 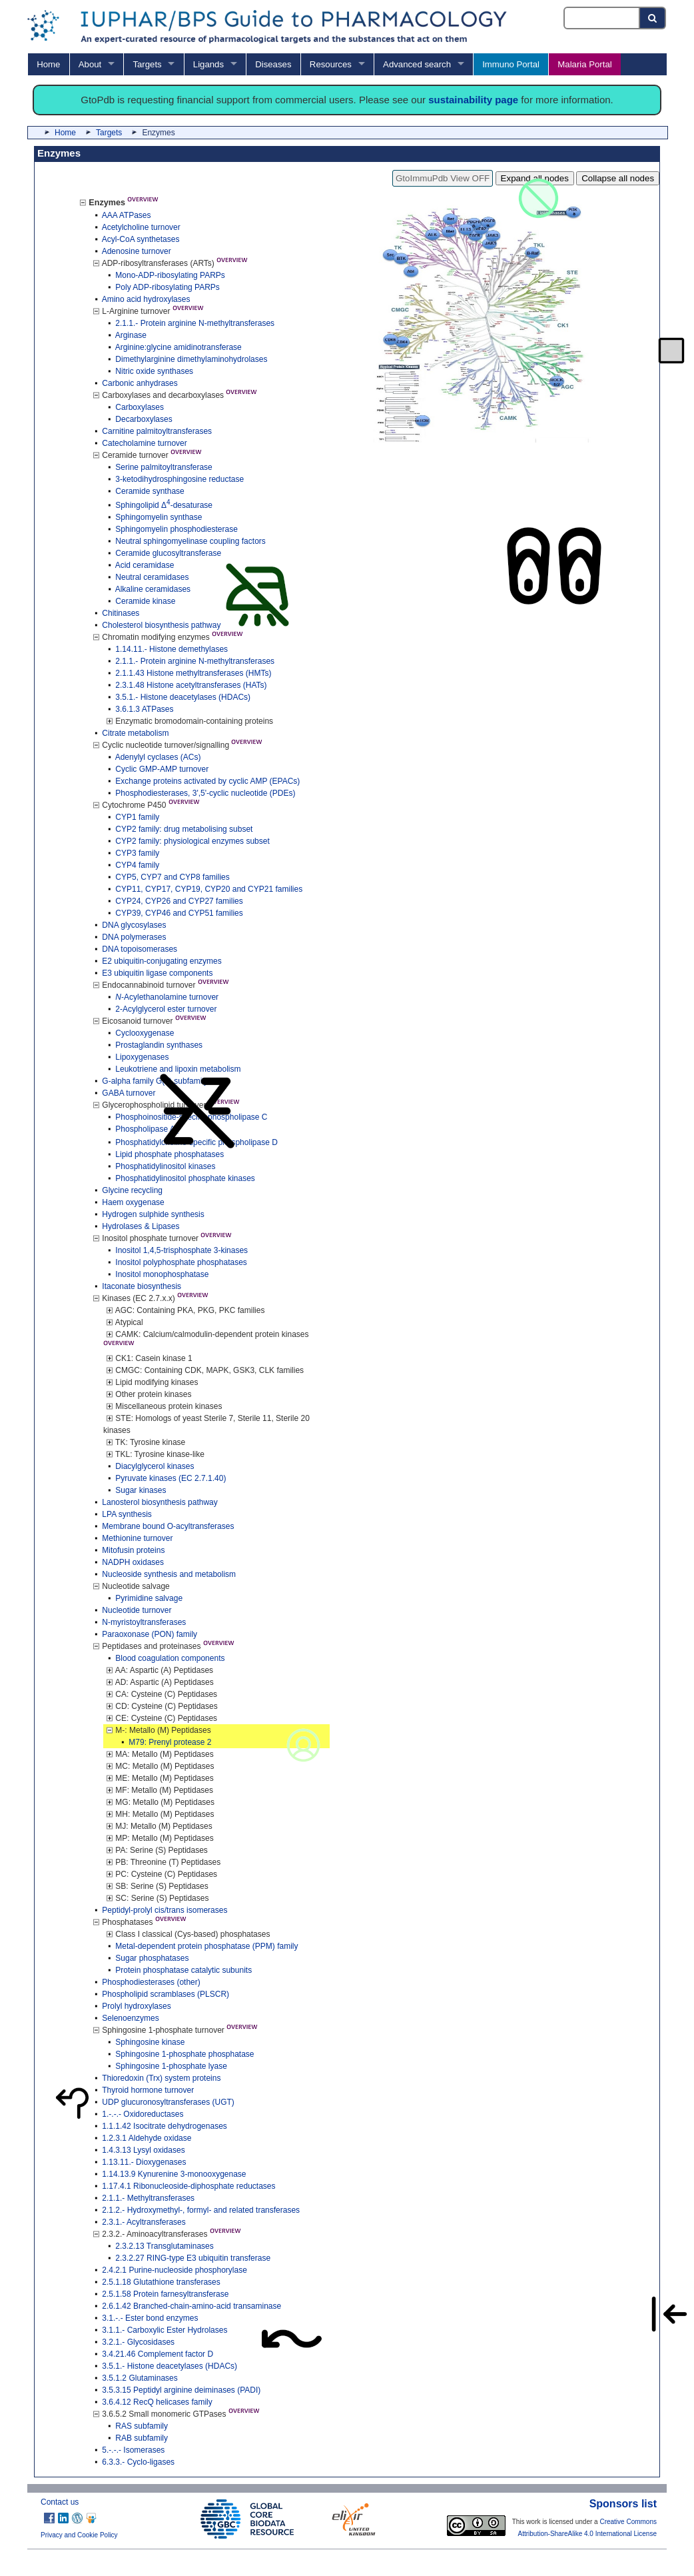 I want to click on indicates a prohibited or restricted action, so click(x=538, y=198).